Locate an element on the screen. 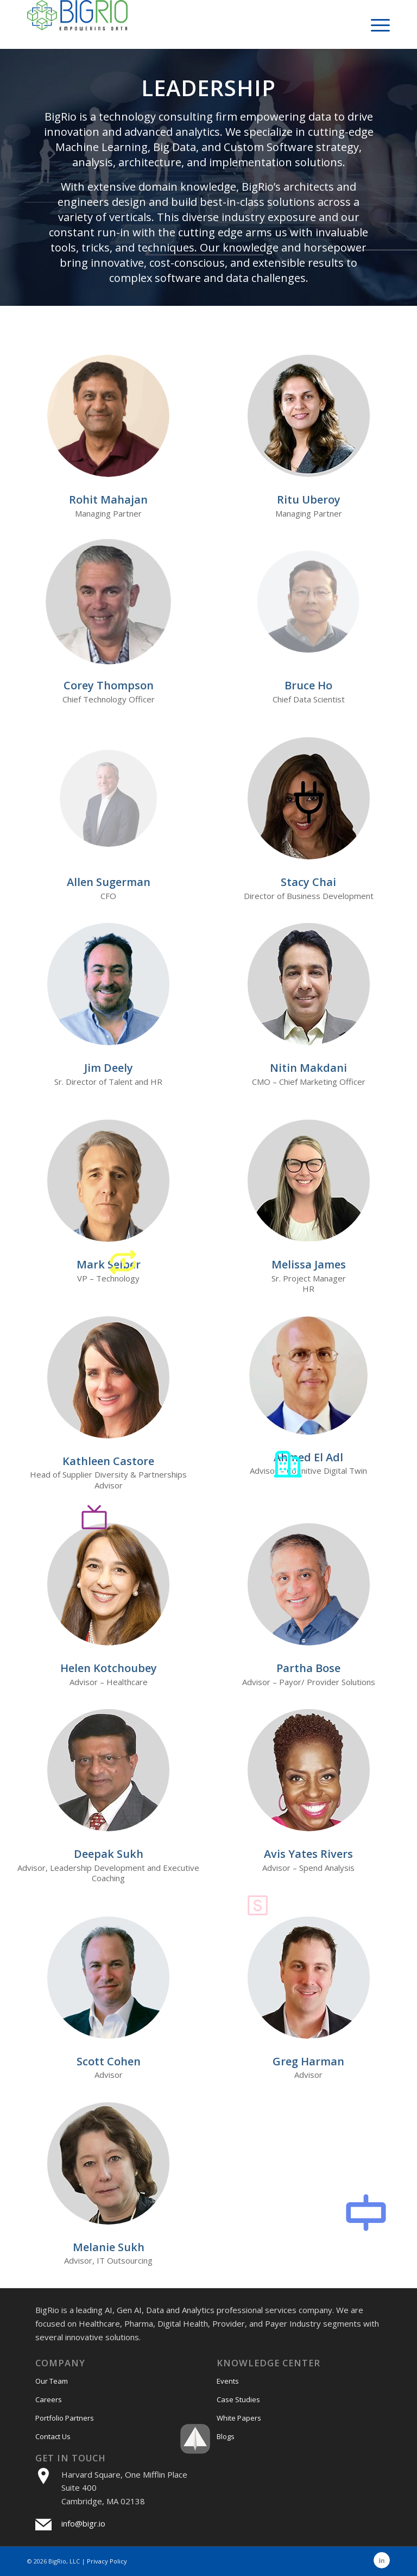 The height and width of the screenshot is (2576, 417). link to Stripe payment services is located at coordinates (257, 1905).